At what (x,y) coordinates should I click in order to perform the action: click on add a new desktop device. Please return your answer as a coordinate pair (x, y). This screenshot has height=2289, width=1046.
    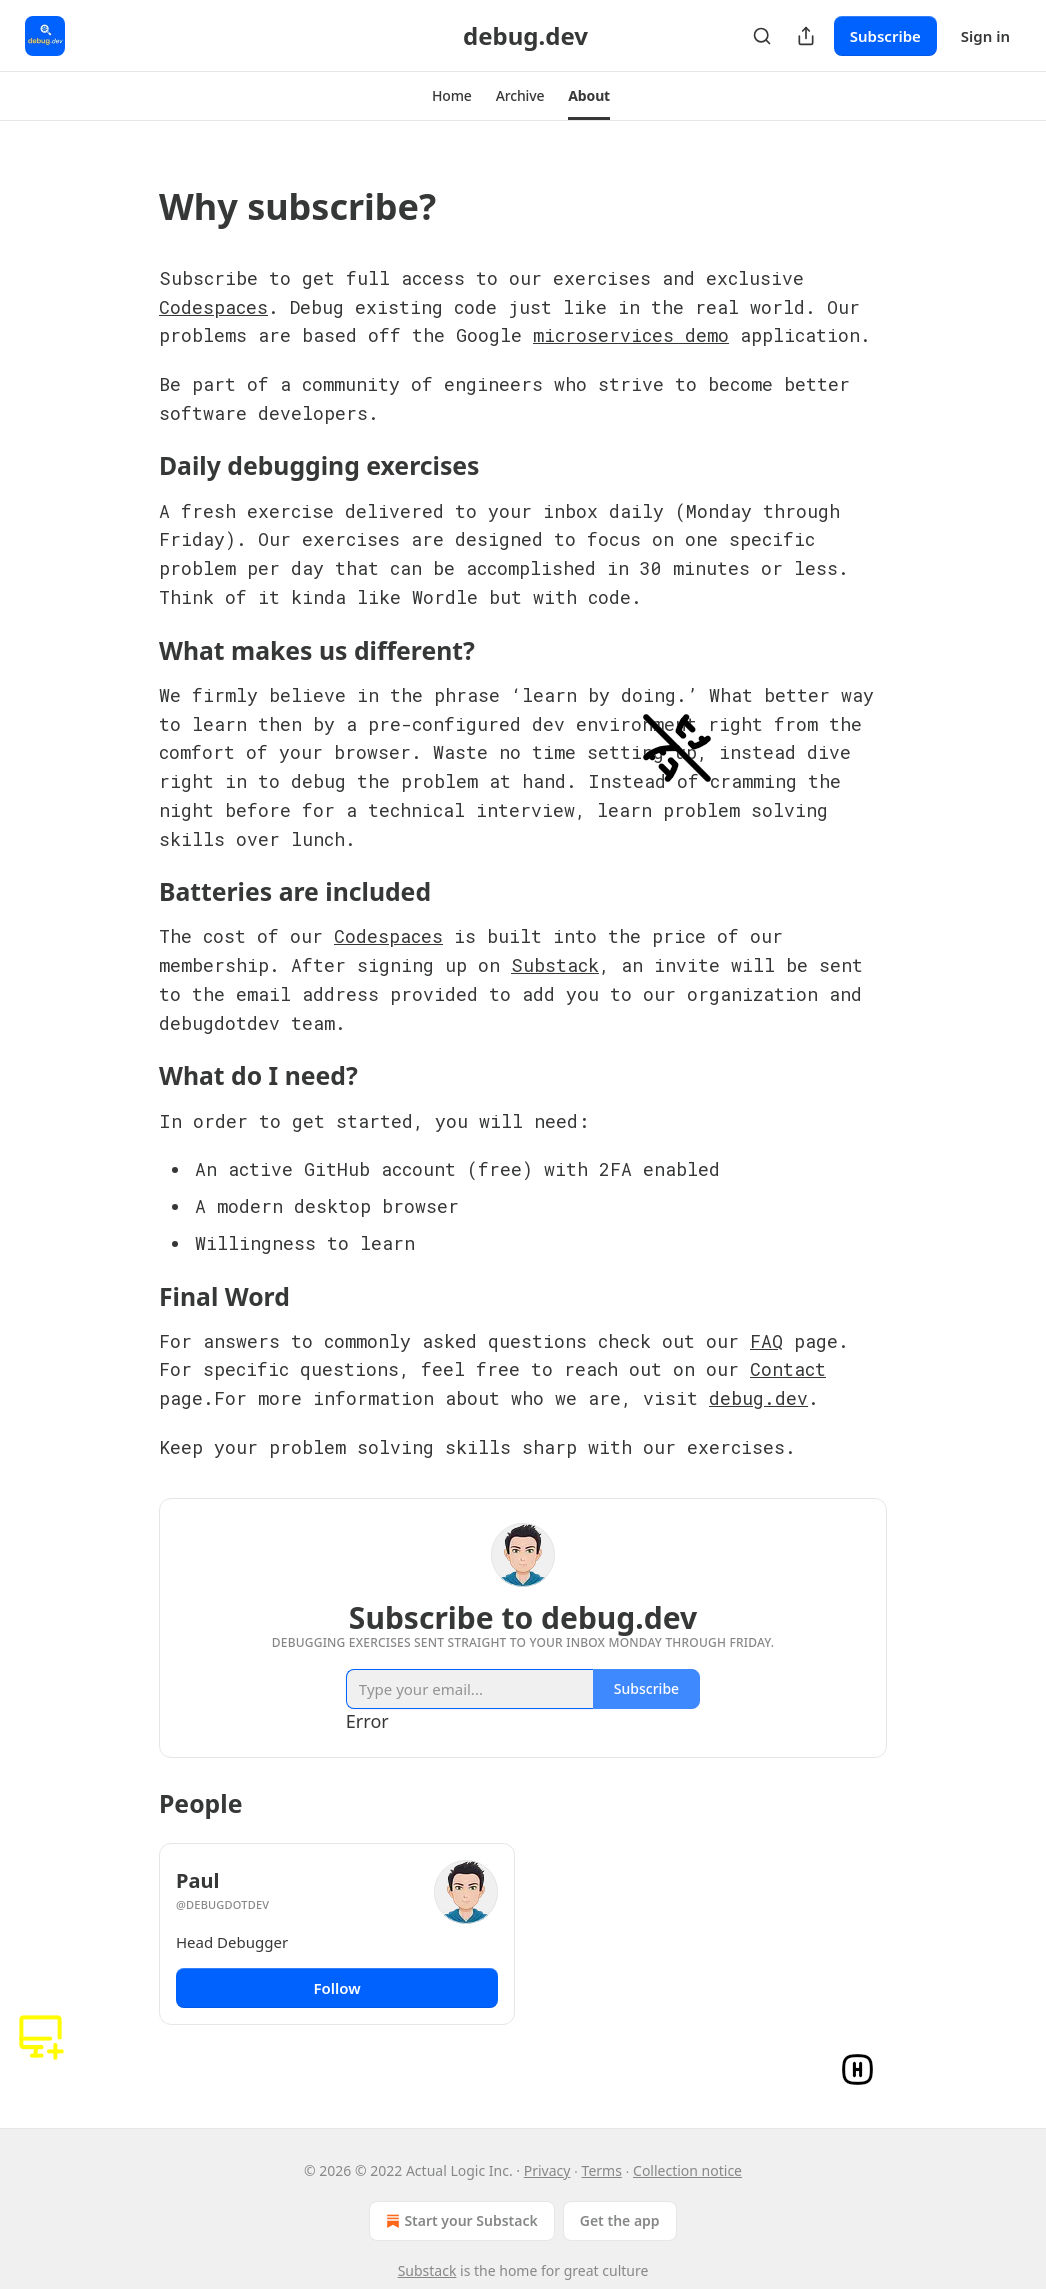
    Looking at the image, I should click on (40, 2036).